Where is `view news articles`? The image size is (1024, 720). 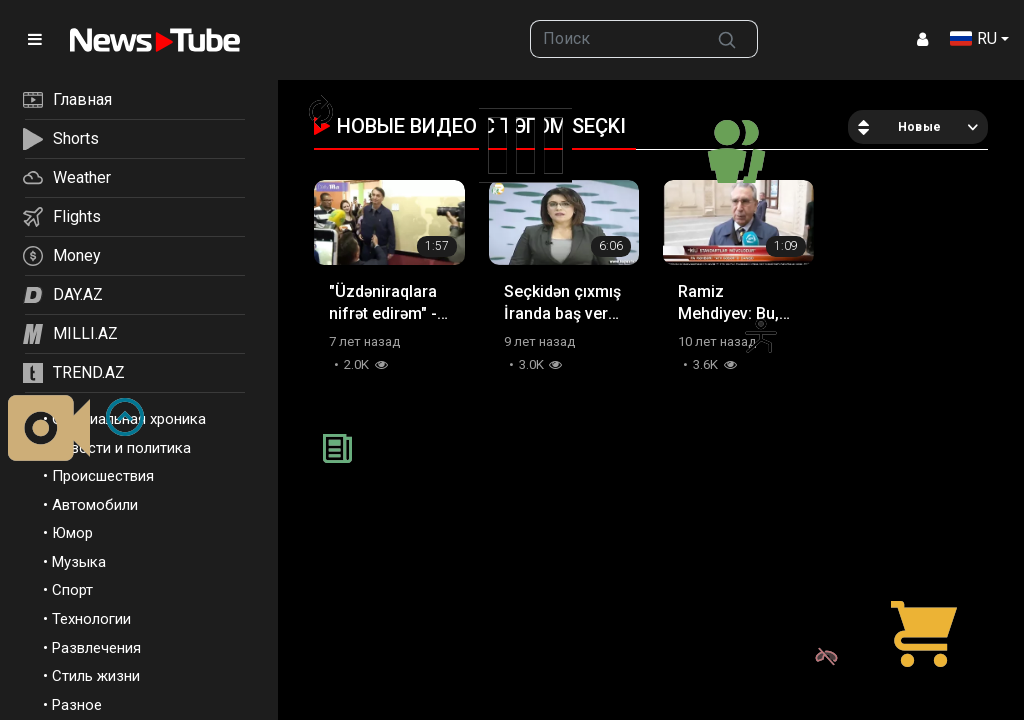 view news articles is located at coordinates (337, 448).